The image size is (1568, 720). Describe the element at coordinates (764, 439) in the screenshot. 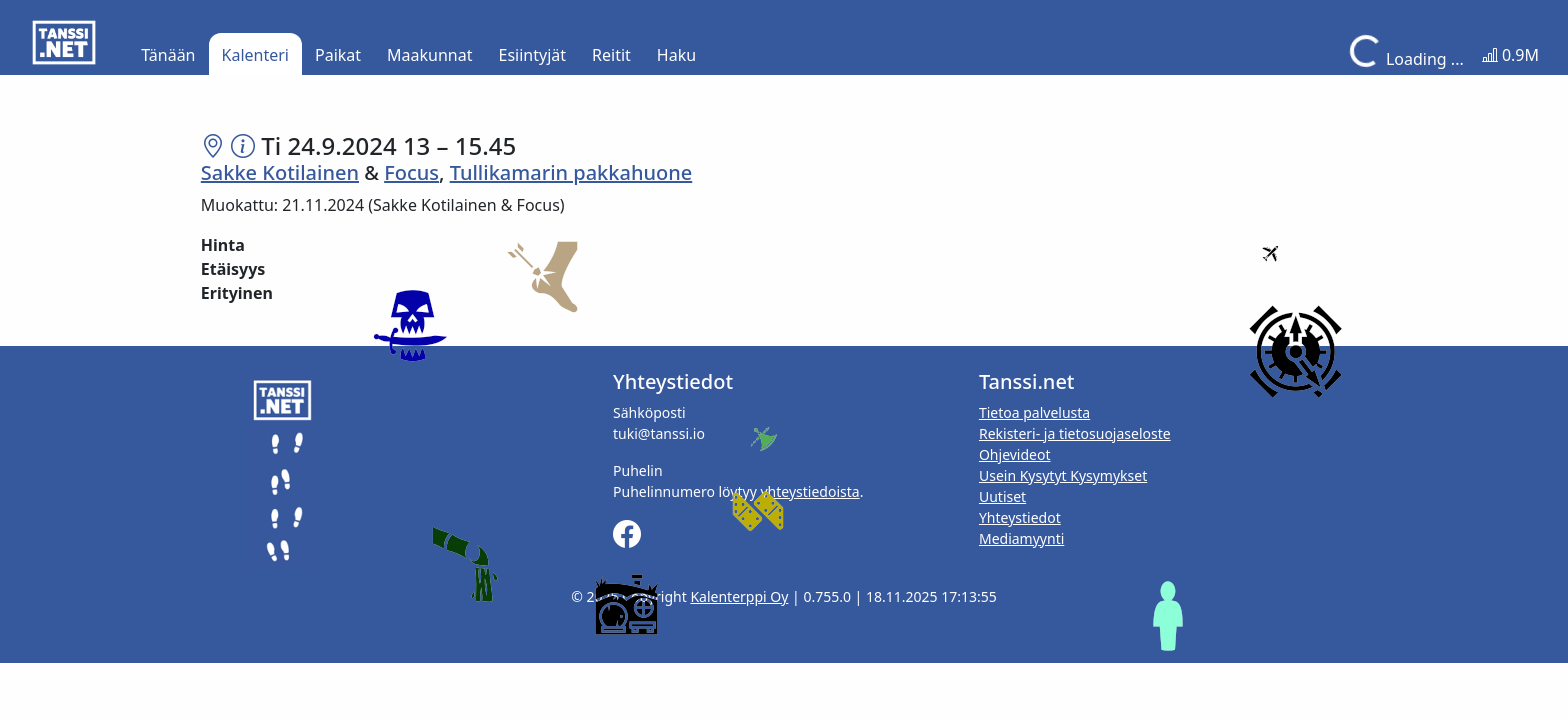

I see `select halberd weapon in game inventory` at that location.